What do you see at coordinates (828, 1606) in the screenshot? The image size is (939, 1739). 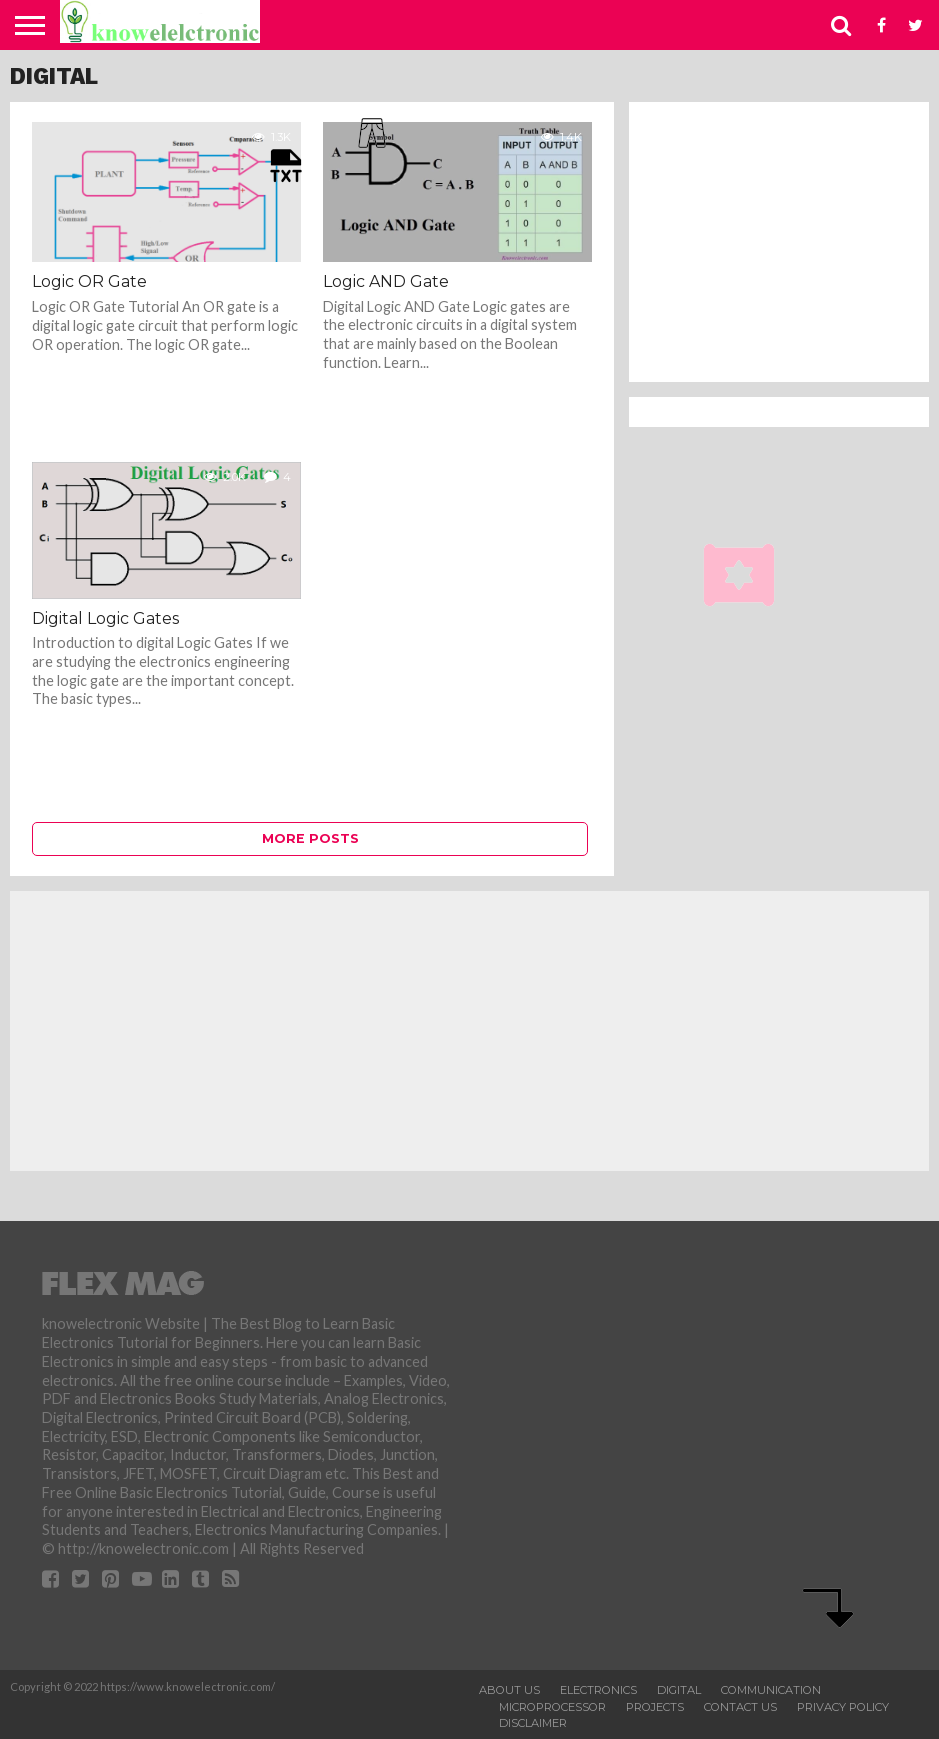 I see `move item right then down` at bounding box center [828, 1606].